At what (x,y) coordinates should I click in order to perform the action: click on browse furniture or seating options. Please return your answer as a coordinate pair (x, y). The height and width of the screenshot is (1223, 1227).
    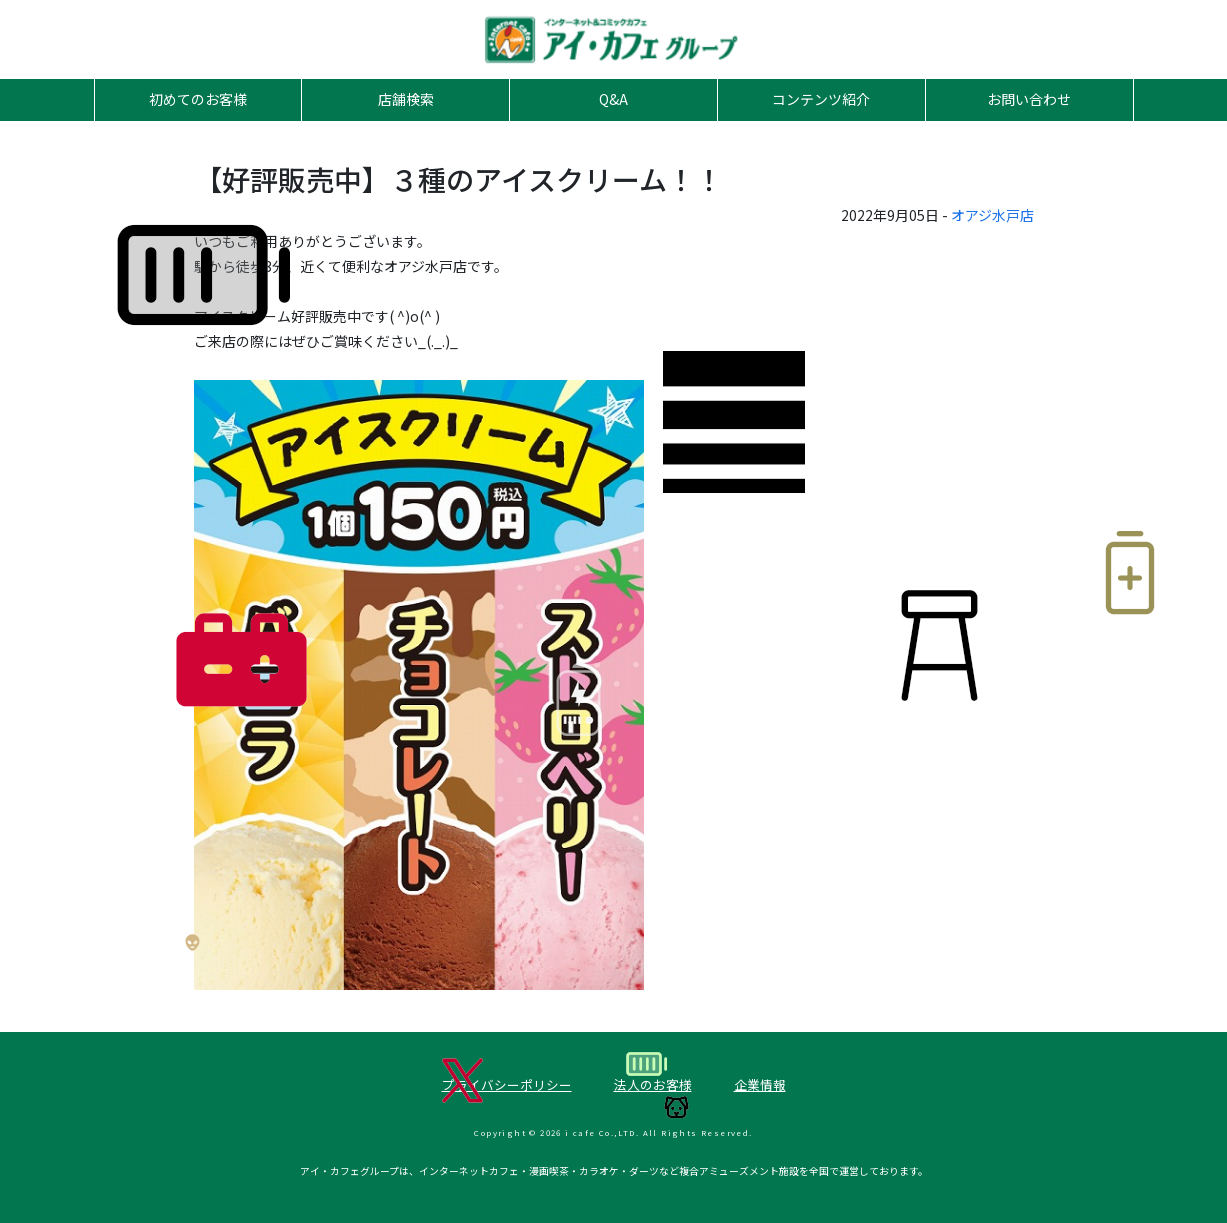
    Looking at the image, I should click on (939, 645).